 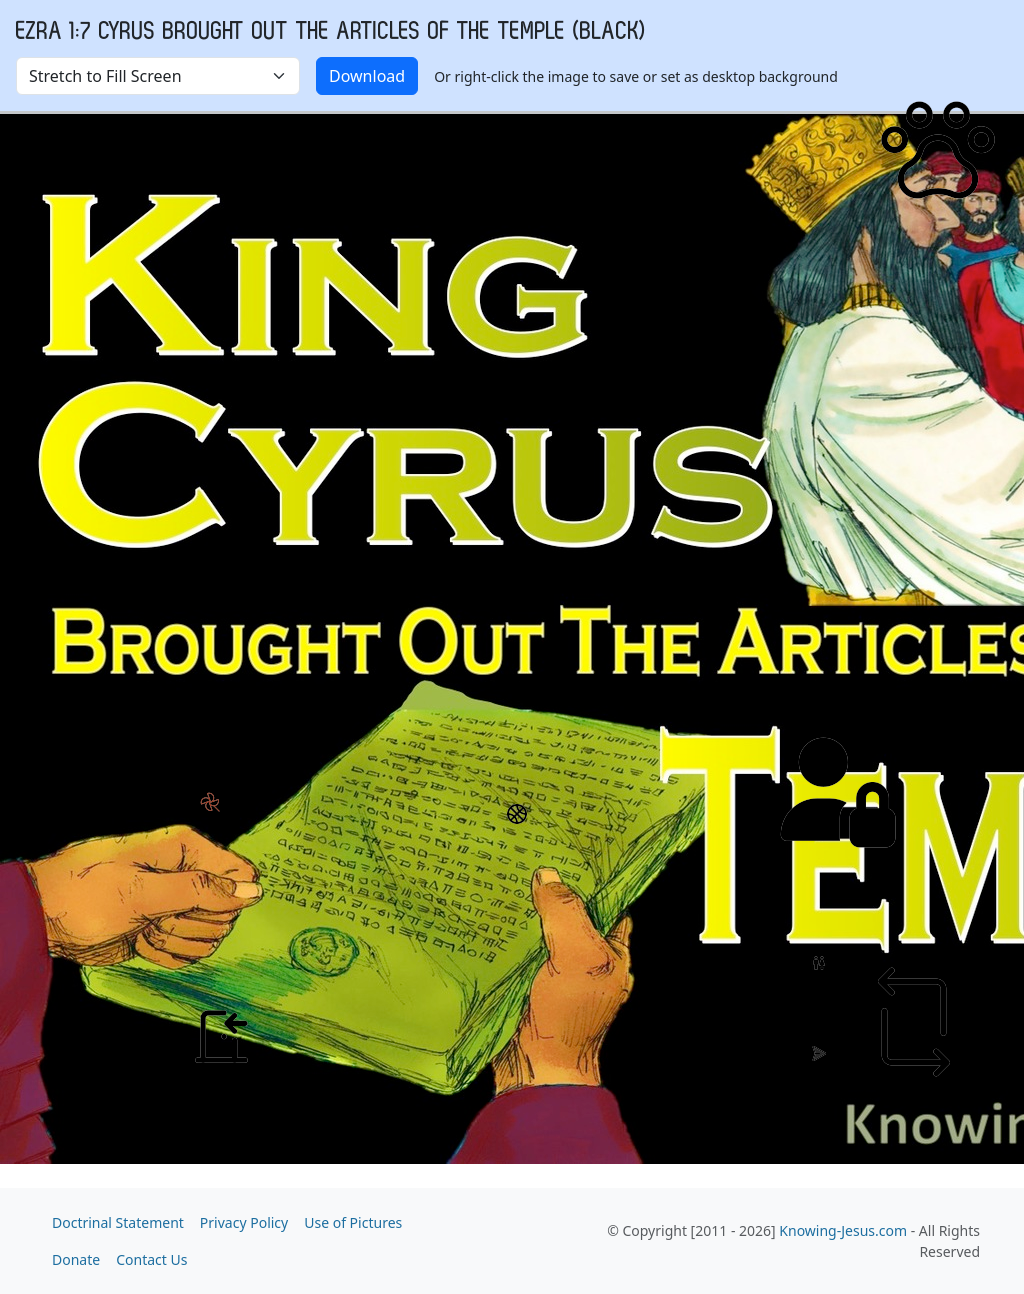 What do you see at coordinates (819, 963) in the screenshot?
I see `find nearby restrooms` at bounding box center [819, 963].